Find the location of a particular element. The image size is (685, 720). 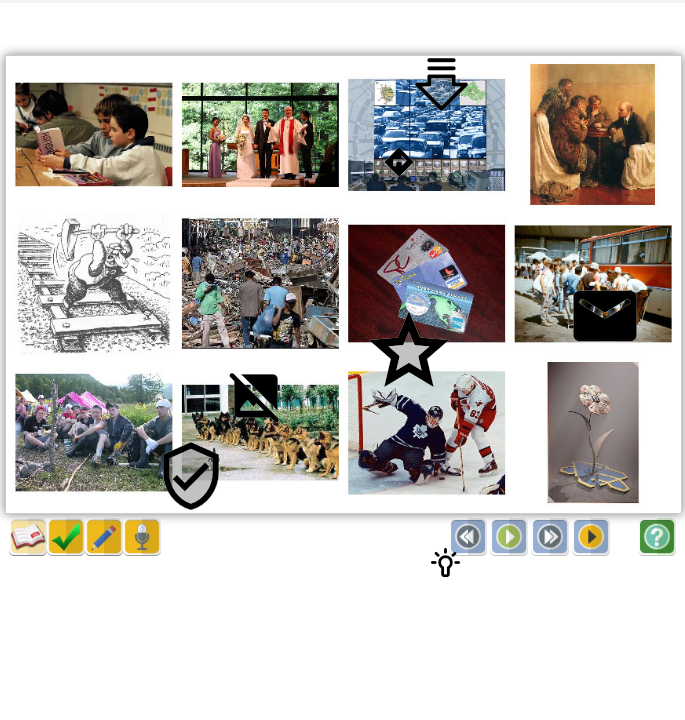

indicates a verified or trusted user account is located at coordinates (191, 476).